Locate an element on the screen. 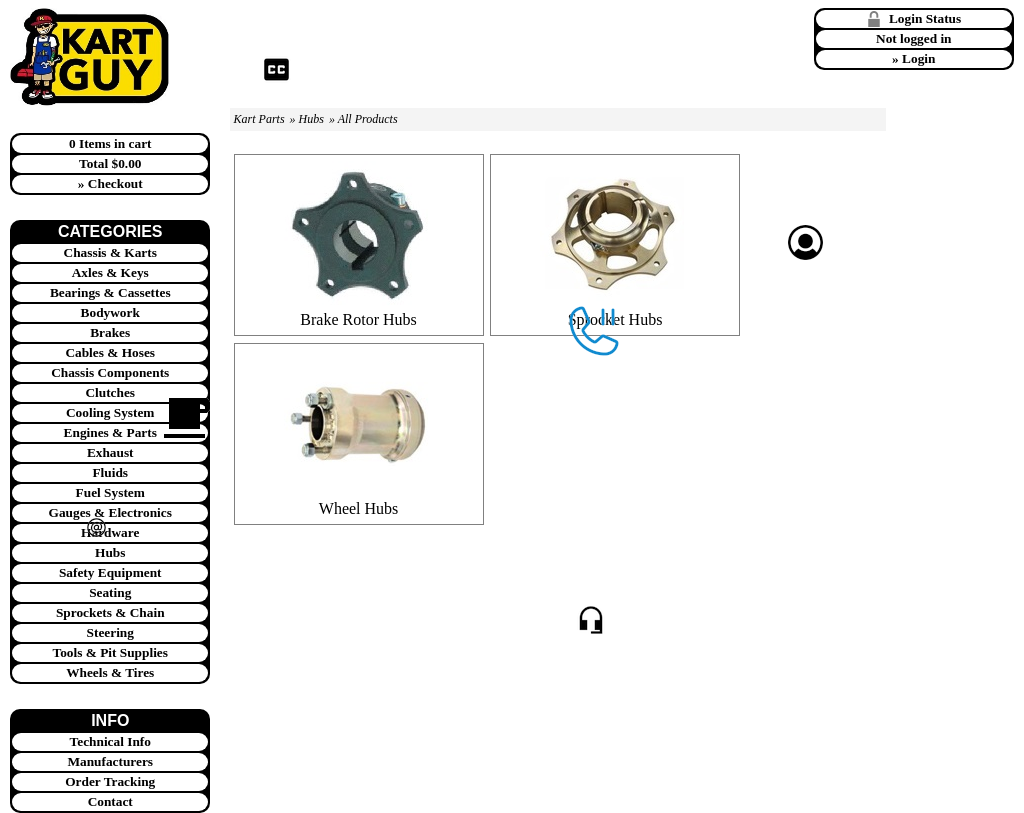 The height and width of the screenshot is (813, 1024). view your profile is located at coordinates (805, 242).